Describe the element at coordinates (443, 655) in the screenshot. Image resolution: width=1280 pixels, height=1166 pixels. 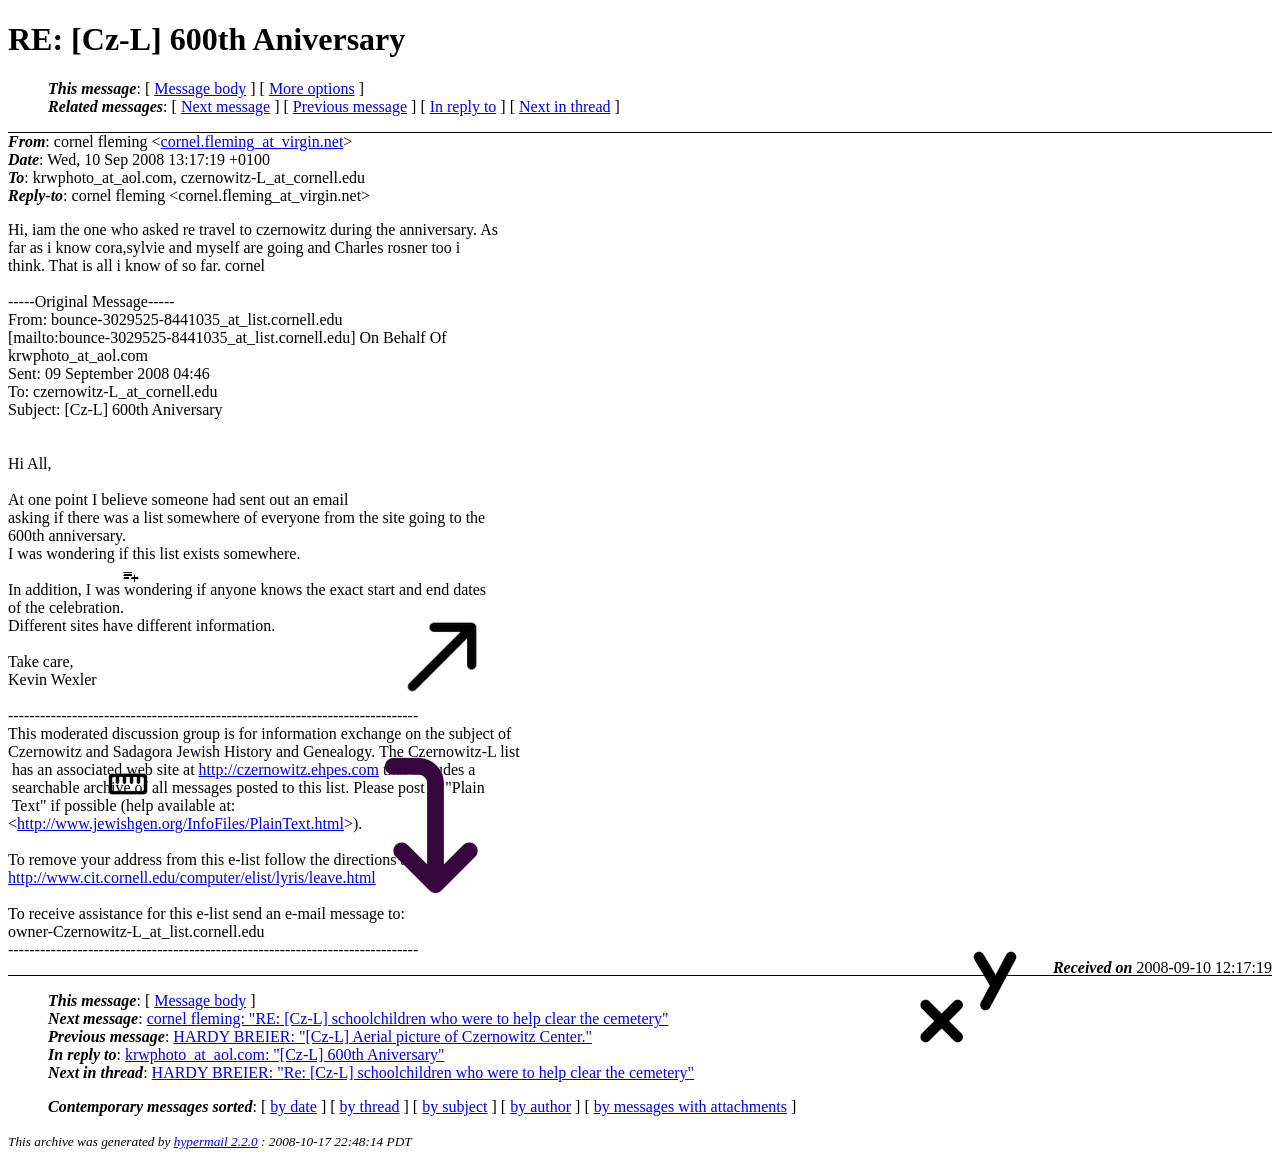
I see `indicates an outgoing call was made` at that location.